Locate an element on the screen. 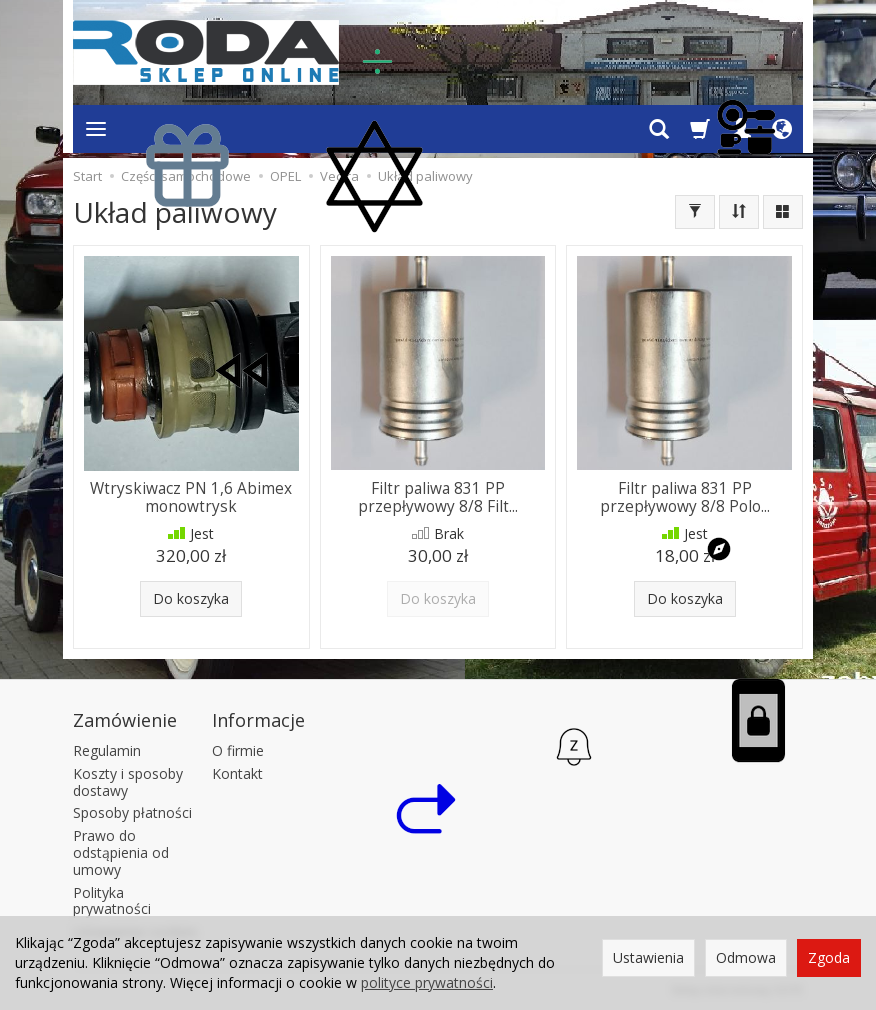  enable sleep or snooze mode for notifications is located at coordinates (574, 747).